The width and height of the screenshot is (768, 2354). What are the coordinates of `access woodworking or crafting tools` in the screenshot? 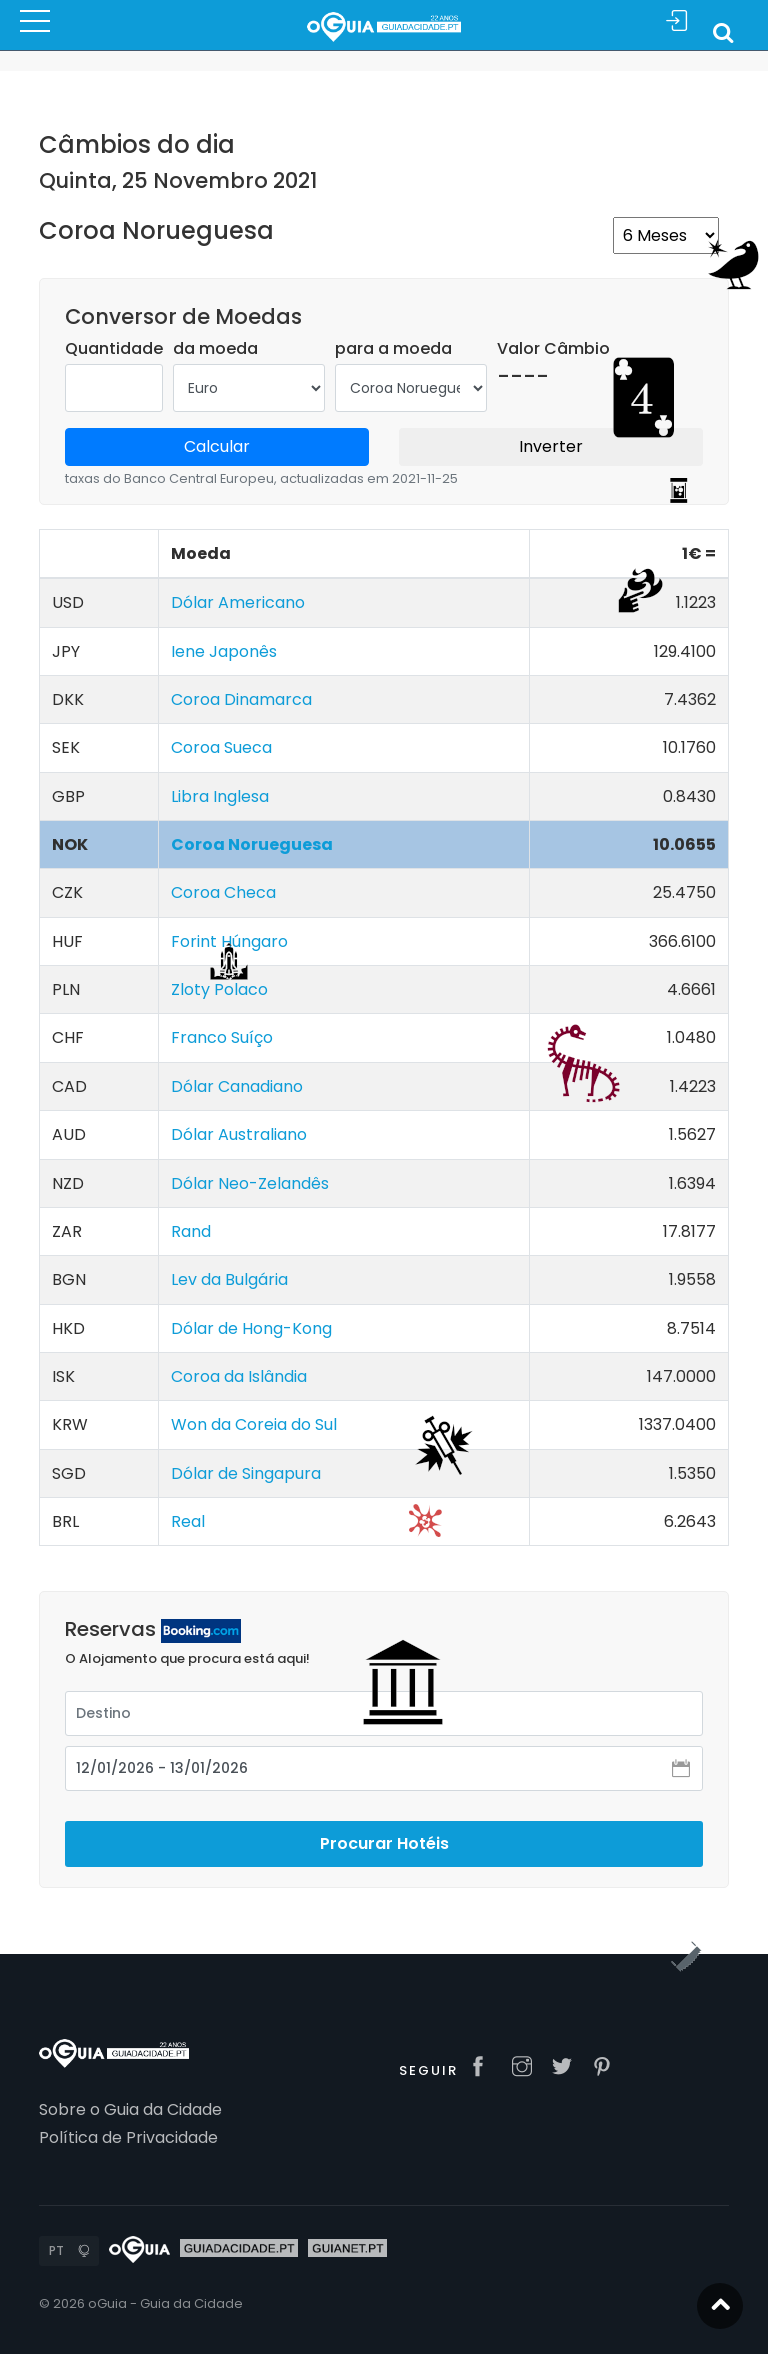 It's located at (686, 1956).